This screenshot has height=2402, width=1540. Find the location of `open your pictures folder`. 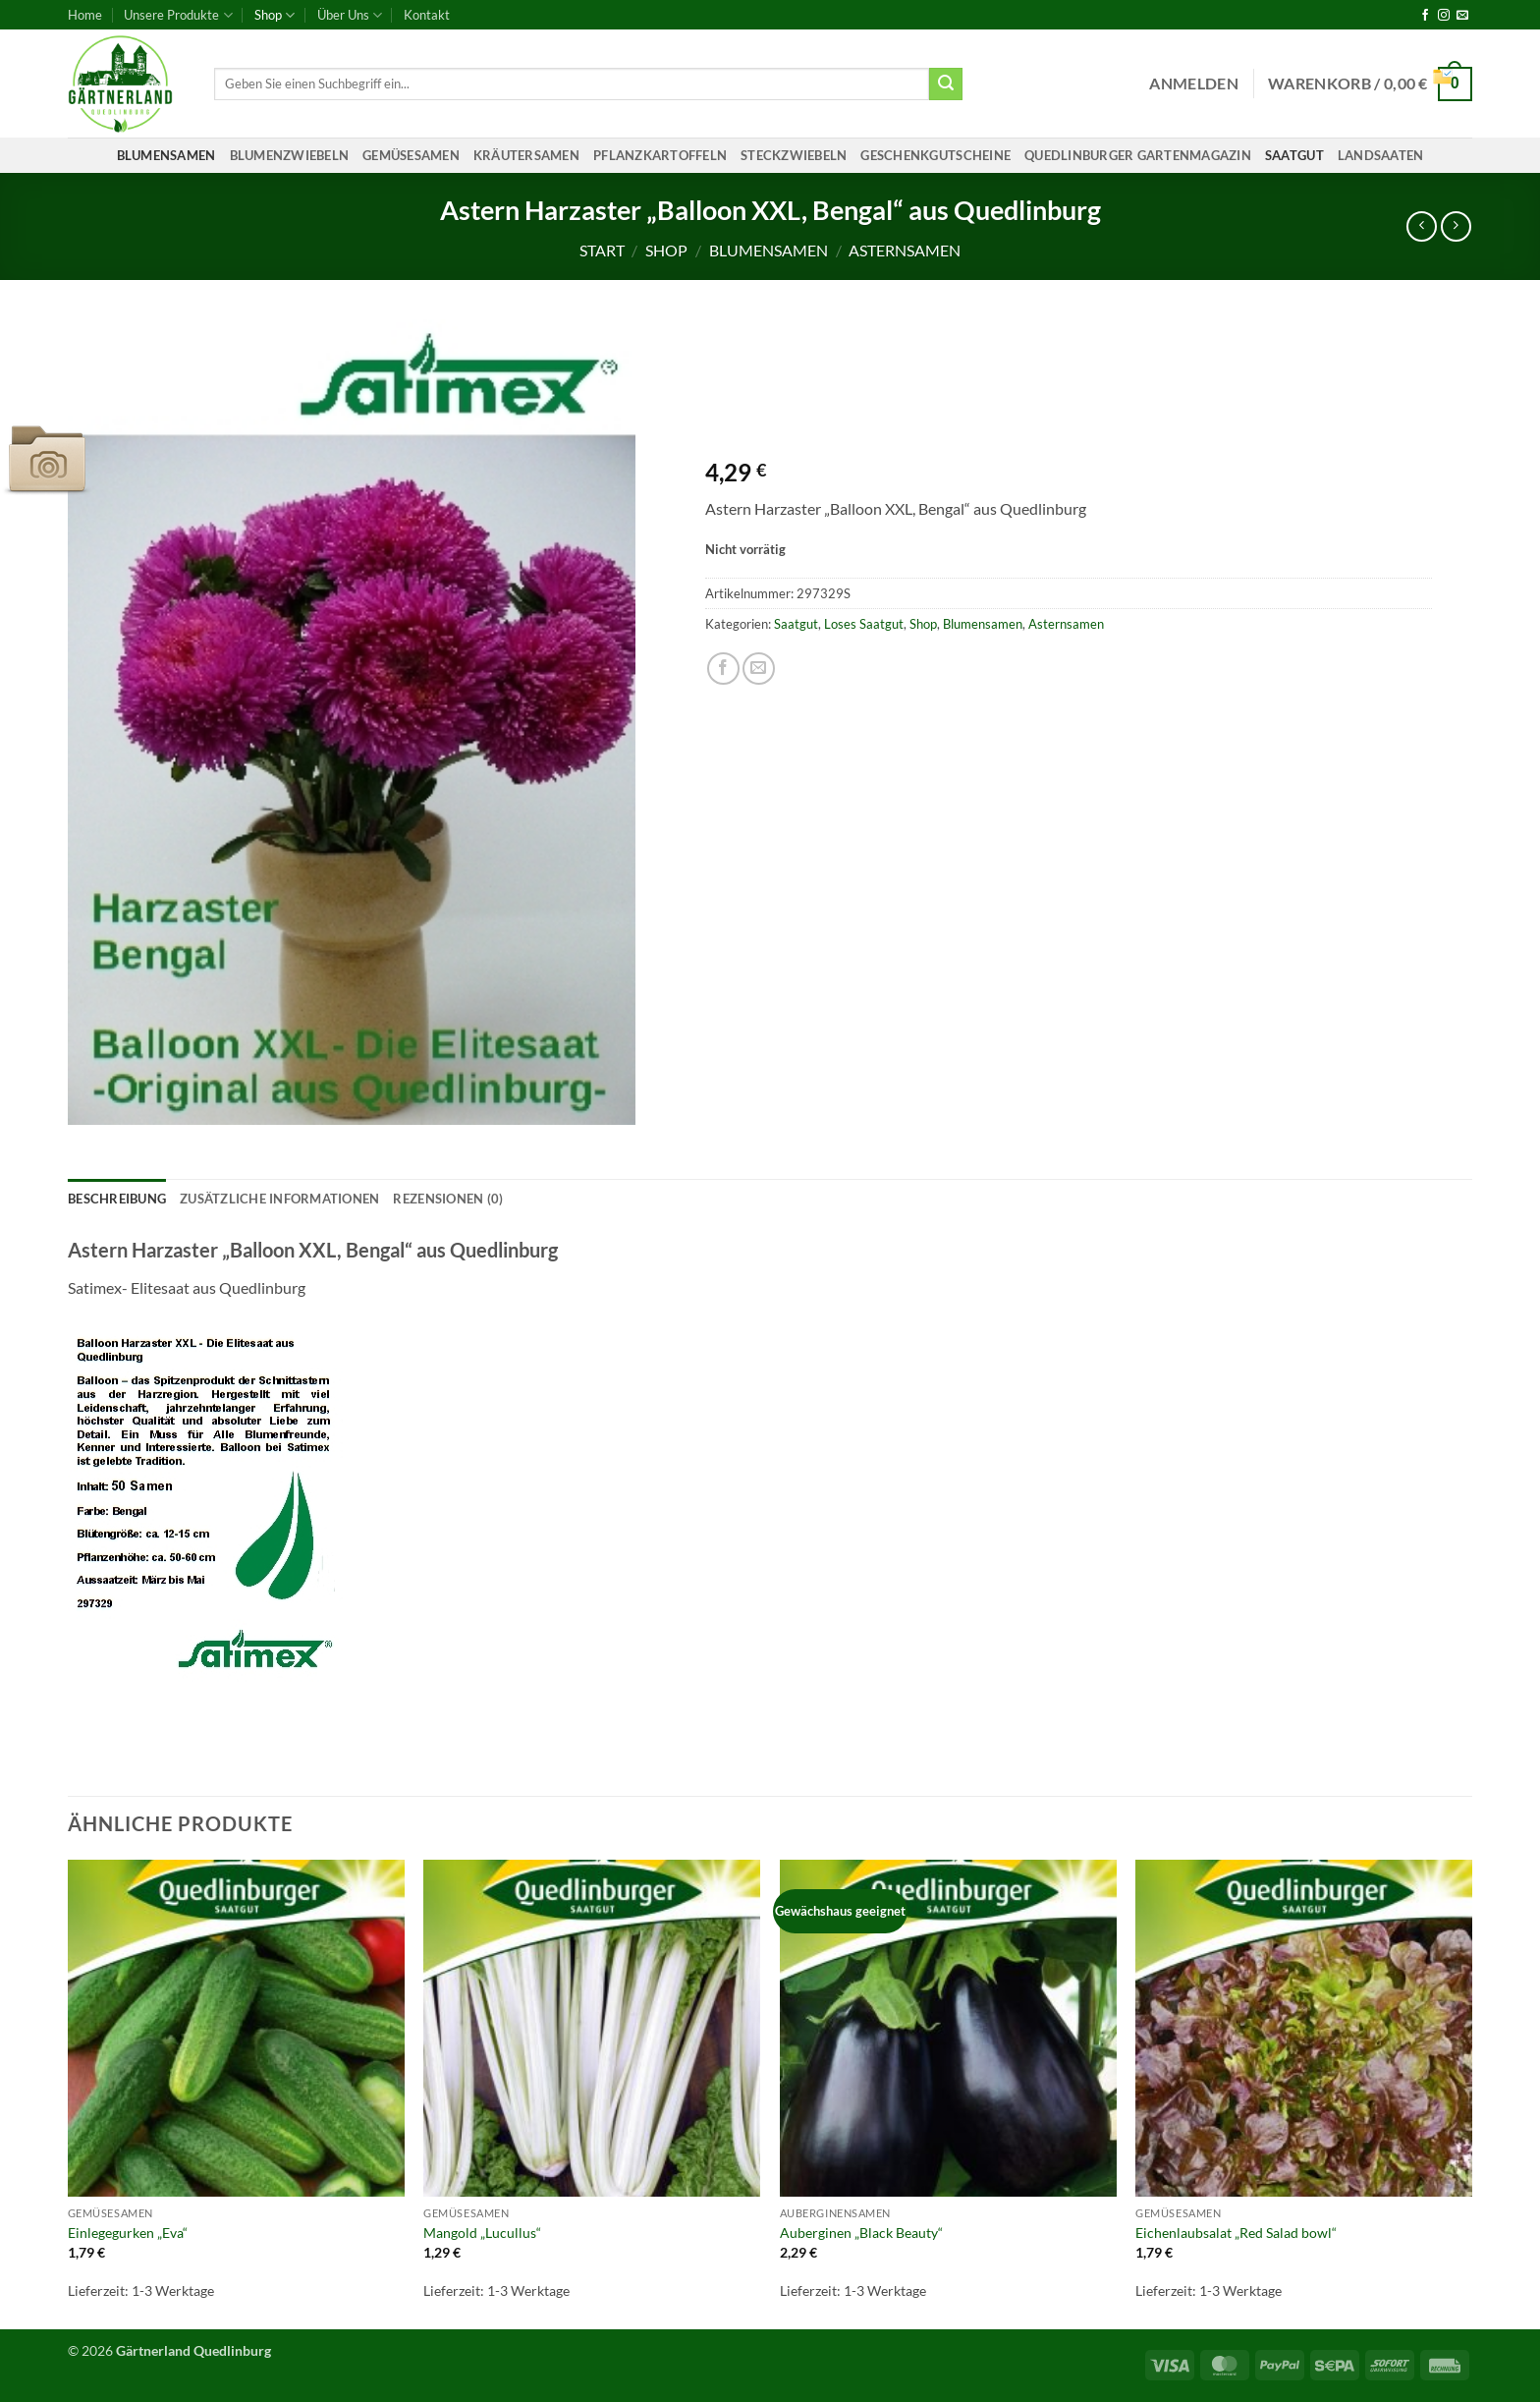

open your pictures folder is located at coordinates (47, 463).